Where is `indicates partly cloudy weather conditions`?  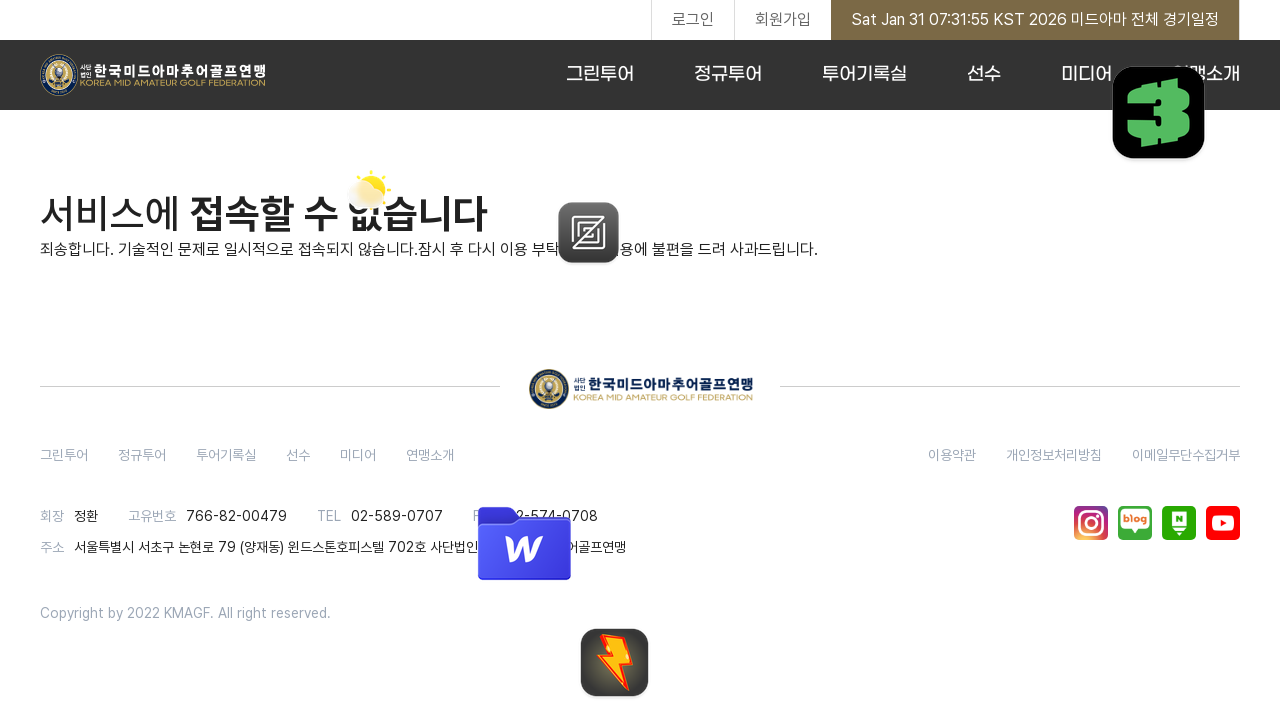 indicates partly cloudy weather conditions is located at coordinates (369, 190).